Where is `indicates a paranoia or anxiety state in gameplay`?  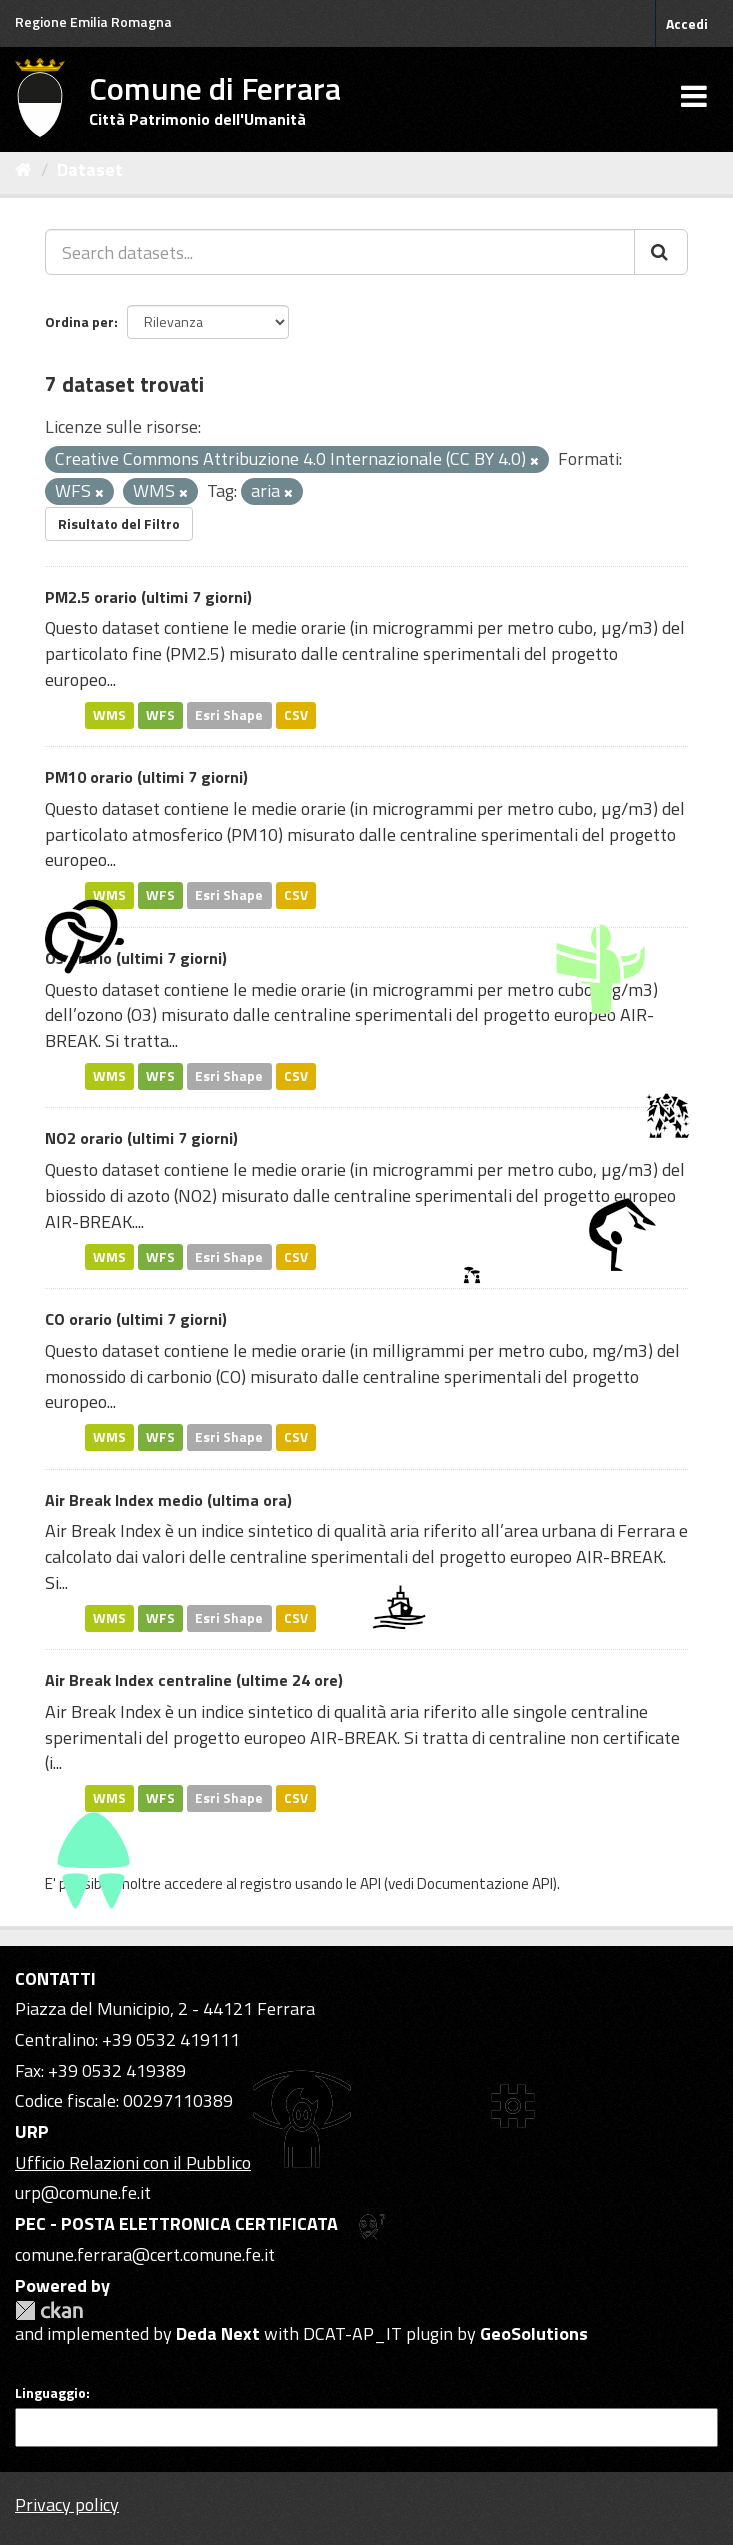 indicates a paranoia or anxiety state in gameplay is located at coordinates (302, 2119).